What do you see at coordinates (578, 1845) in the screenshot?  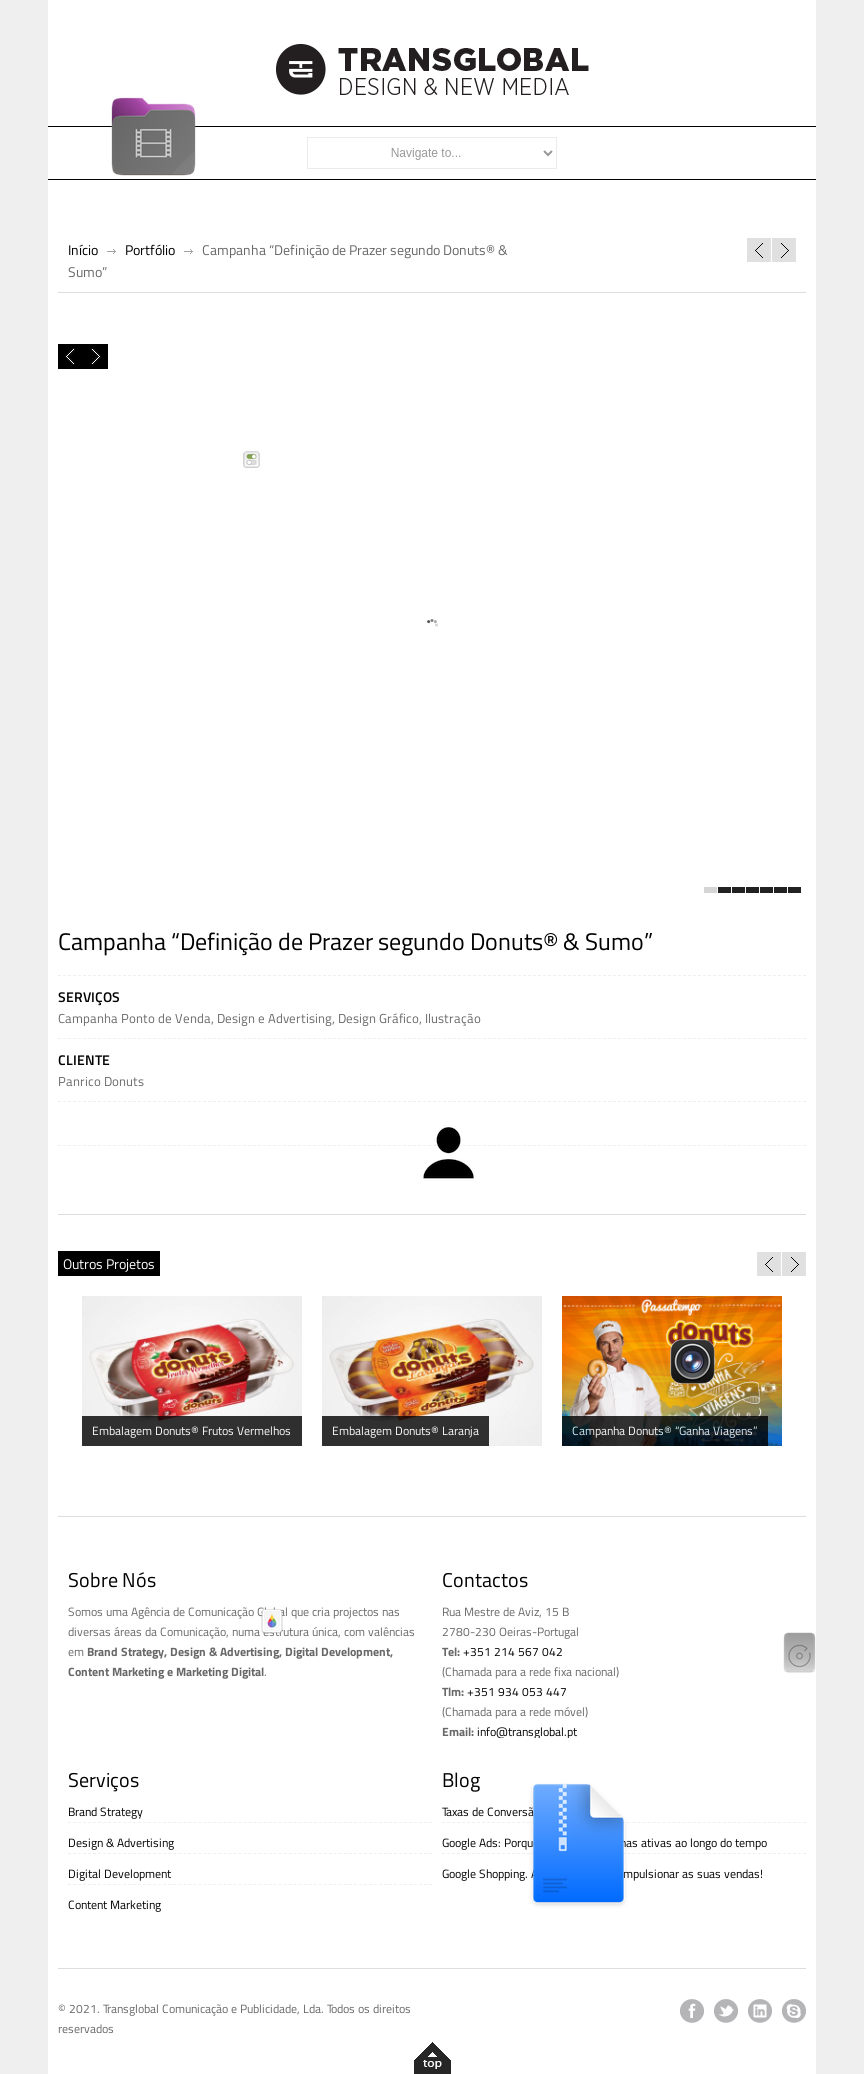 I see `a compressed or archived software file` at bounding box center [578, 1845].